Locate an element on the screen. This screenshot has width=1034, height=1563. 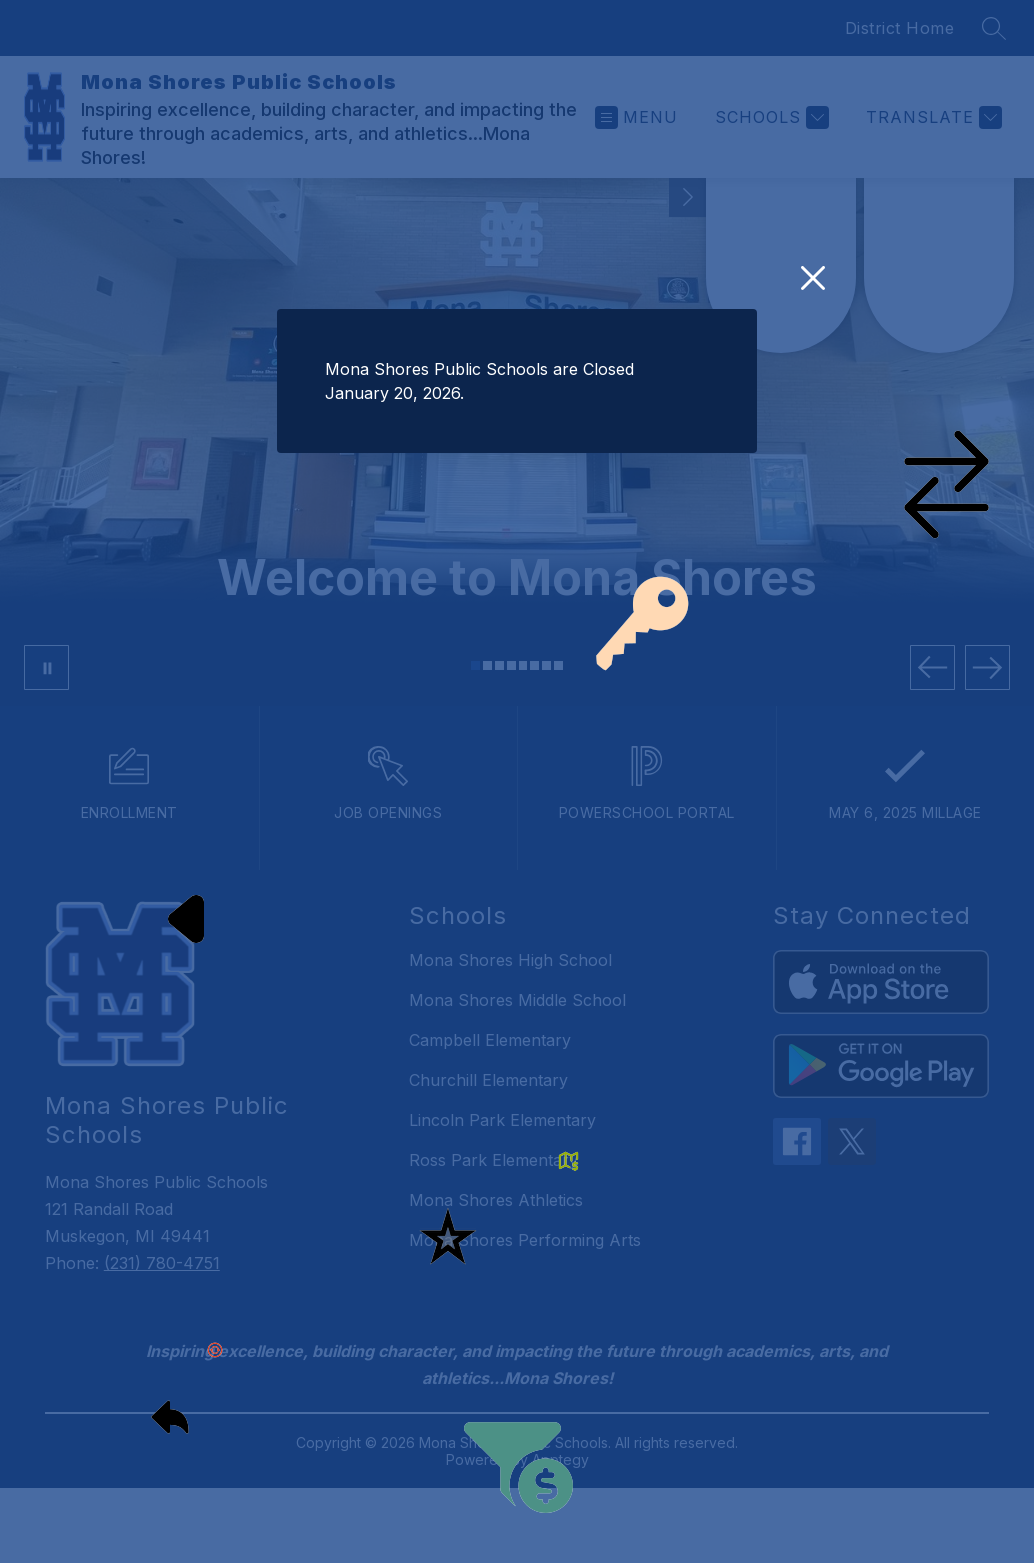
swap or exchange items is located at coordinates (946, 484).